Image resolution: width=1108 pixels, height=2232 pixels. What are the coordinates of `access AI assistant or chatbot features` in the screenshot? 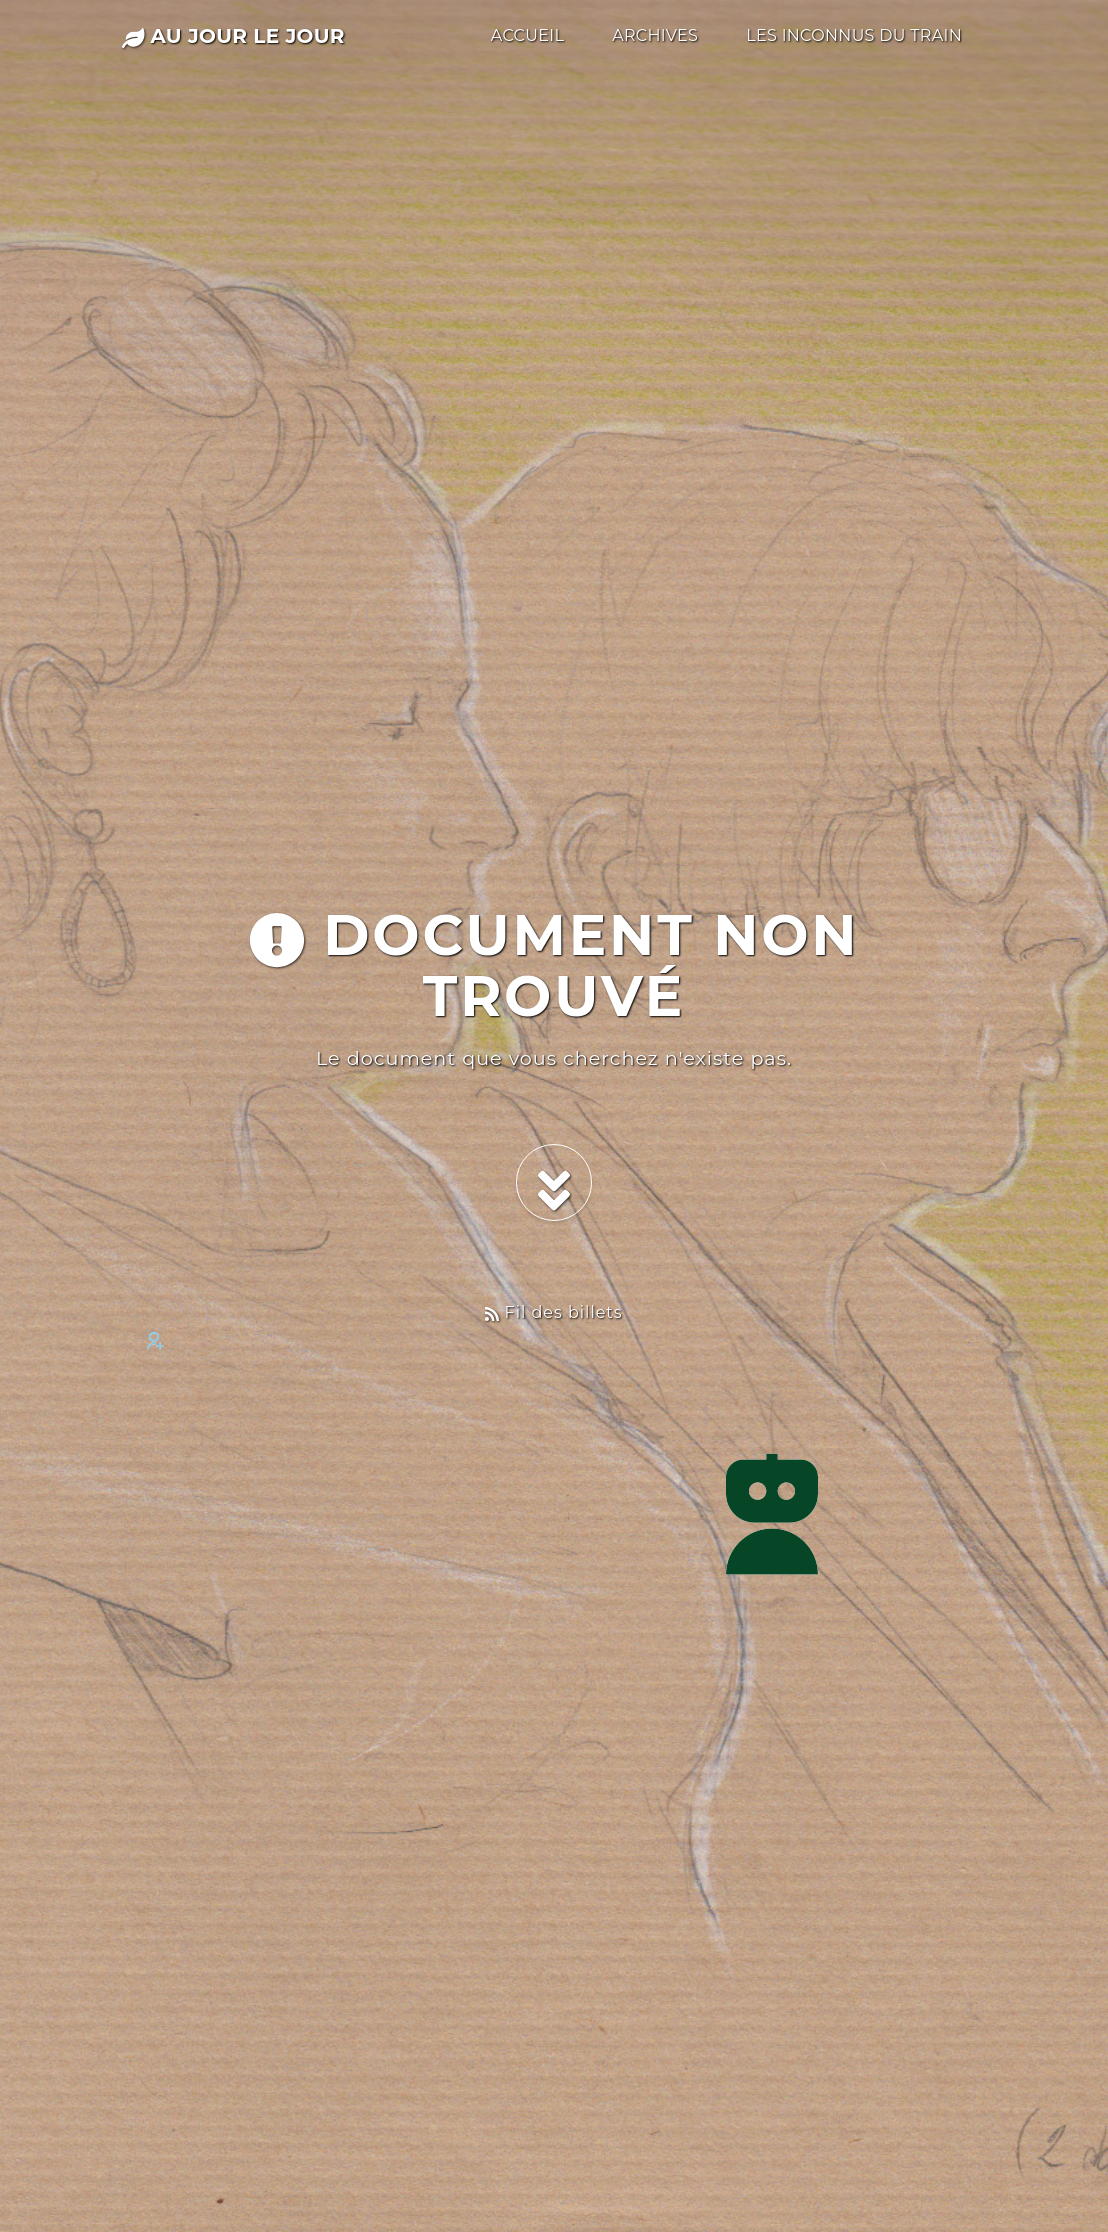 It's located at (772, 1517).